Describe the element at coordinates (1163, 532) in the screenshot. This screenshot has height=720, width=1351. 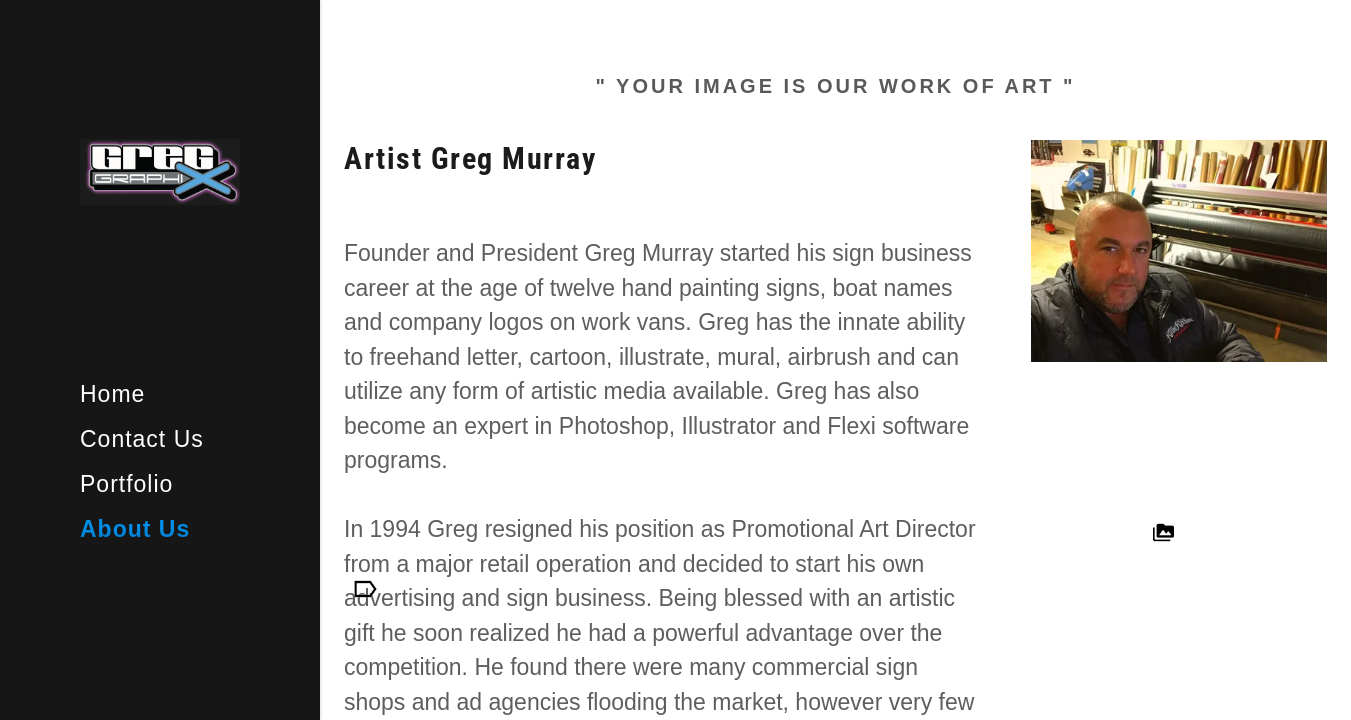
I see `access your photo library` at that location.